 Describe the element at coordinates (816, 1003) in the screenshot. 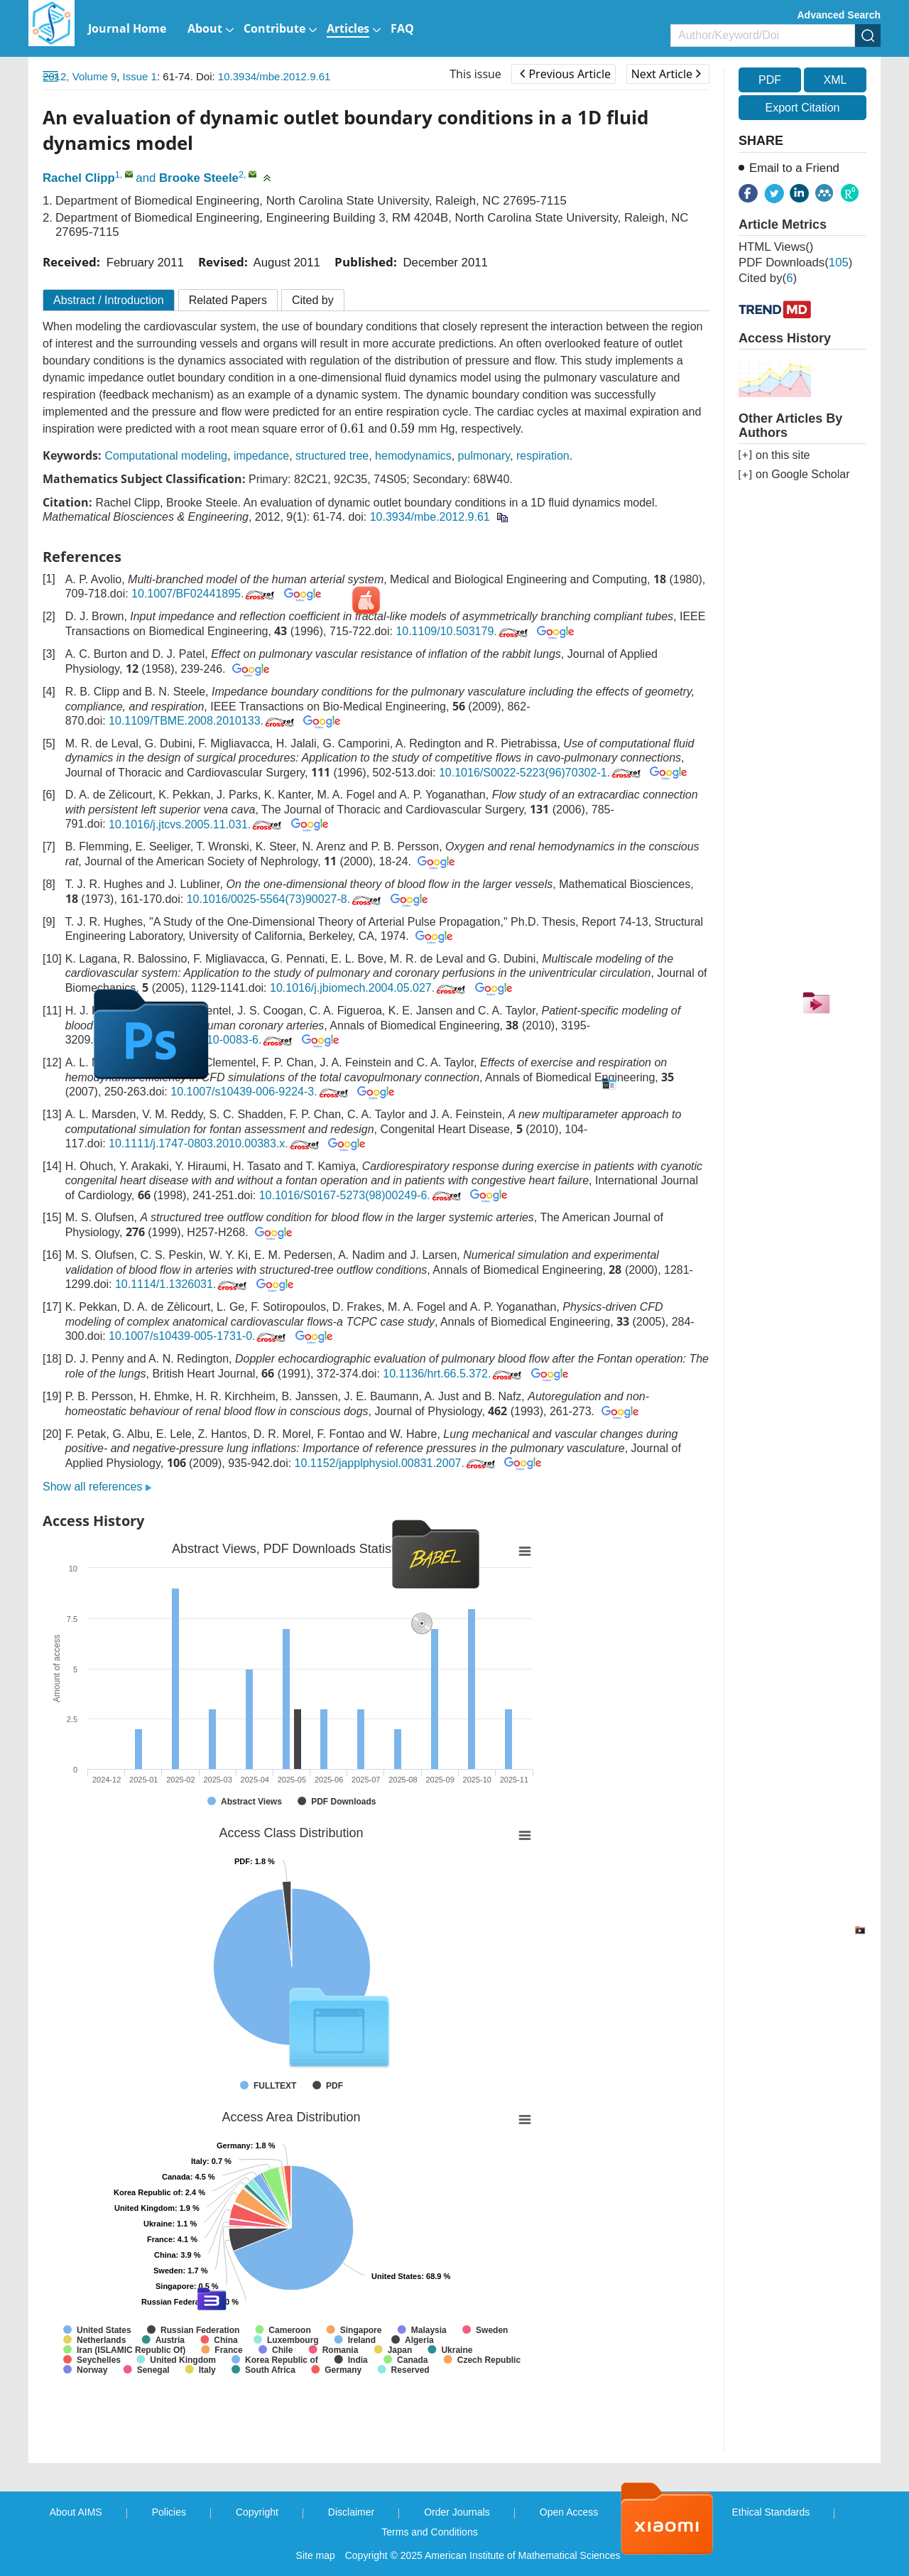

I see `open microsoft stream video folder` at that location.